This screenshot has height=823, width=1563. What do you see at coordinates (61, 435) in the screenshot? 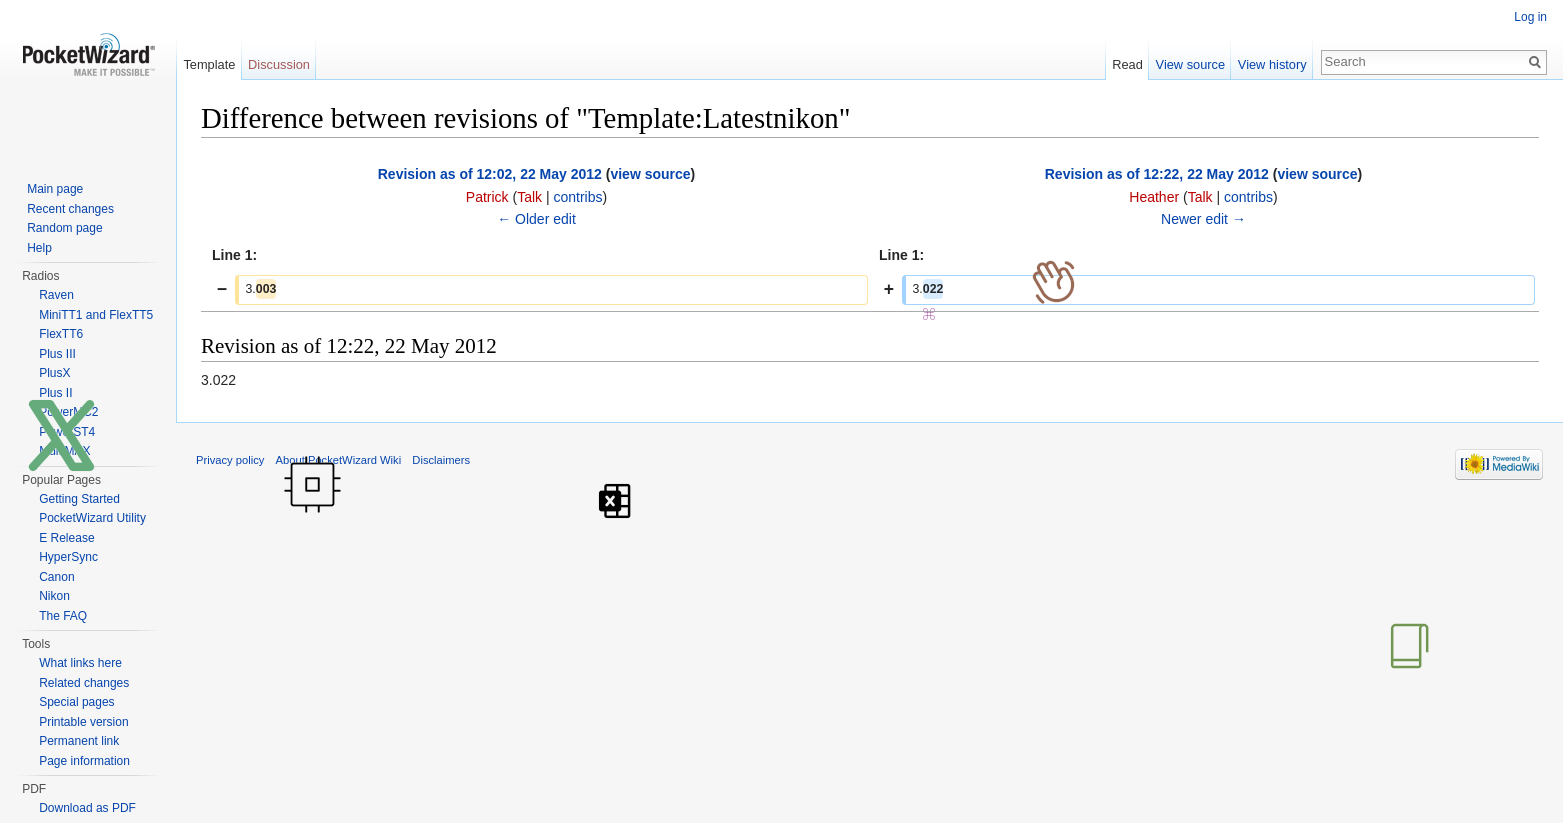
I see `share to X (formerly Twitter)` at bounding box center [61, 435].